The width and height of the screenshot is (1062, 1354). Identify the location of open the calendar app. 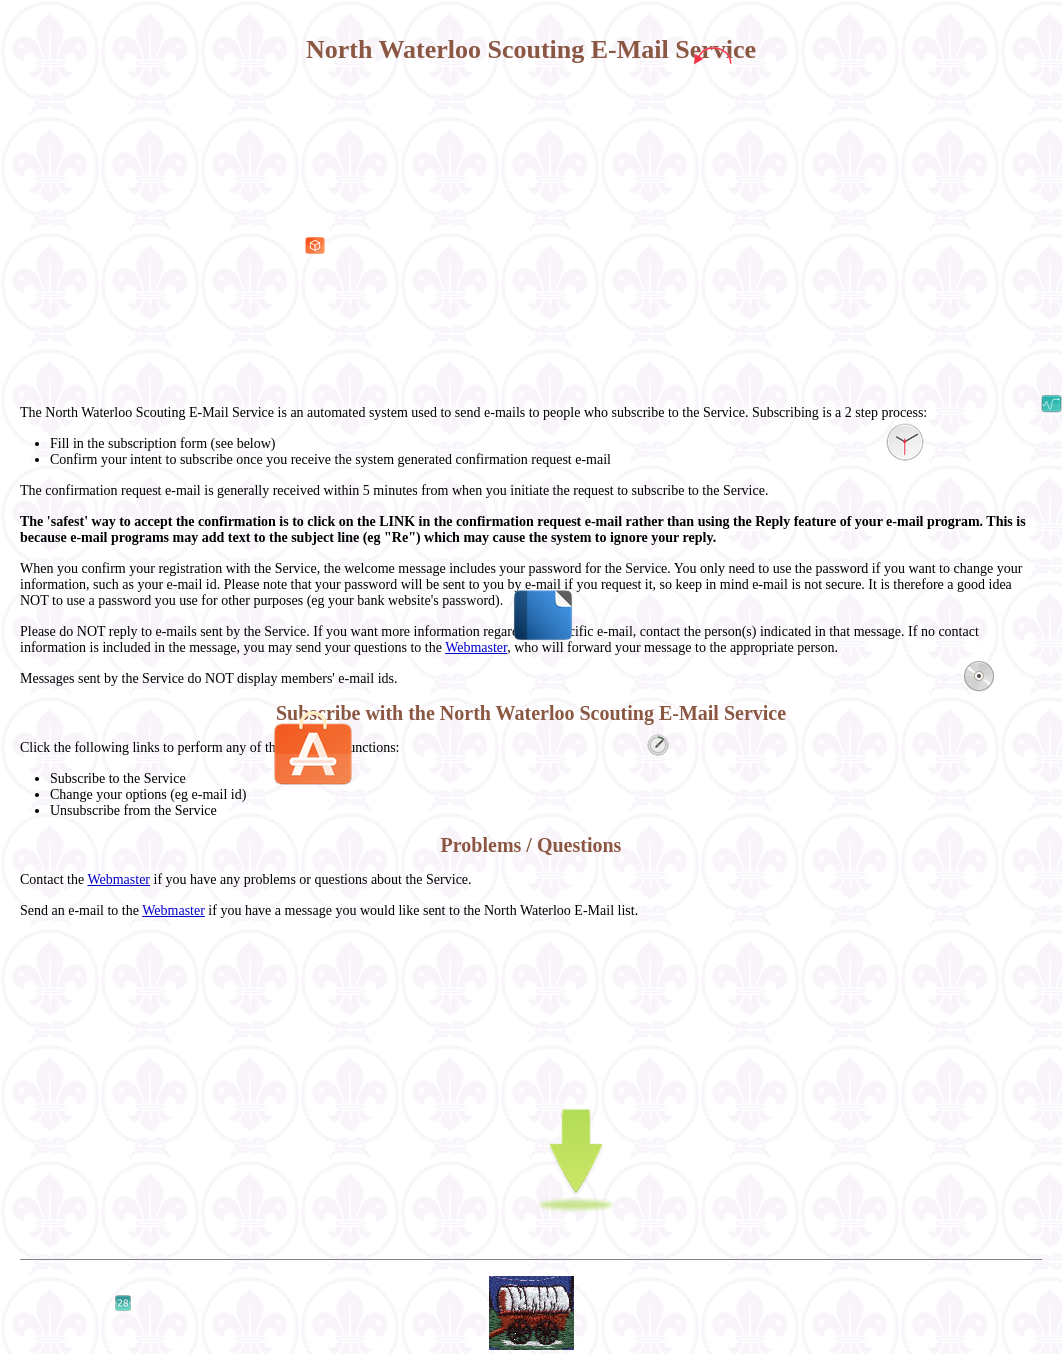
(123, 1303).